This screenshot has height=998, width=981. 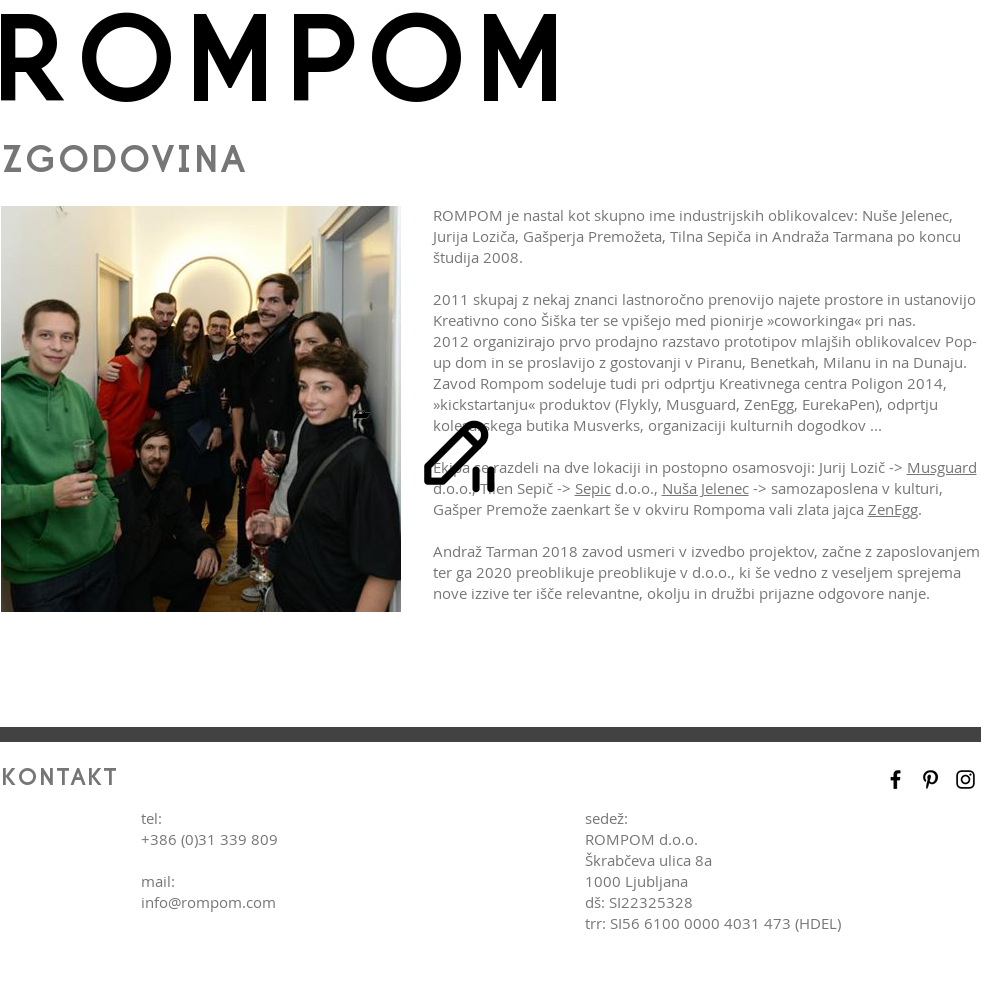 I want to click on pause editing mode, so click(x=457, y=451).